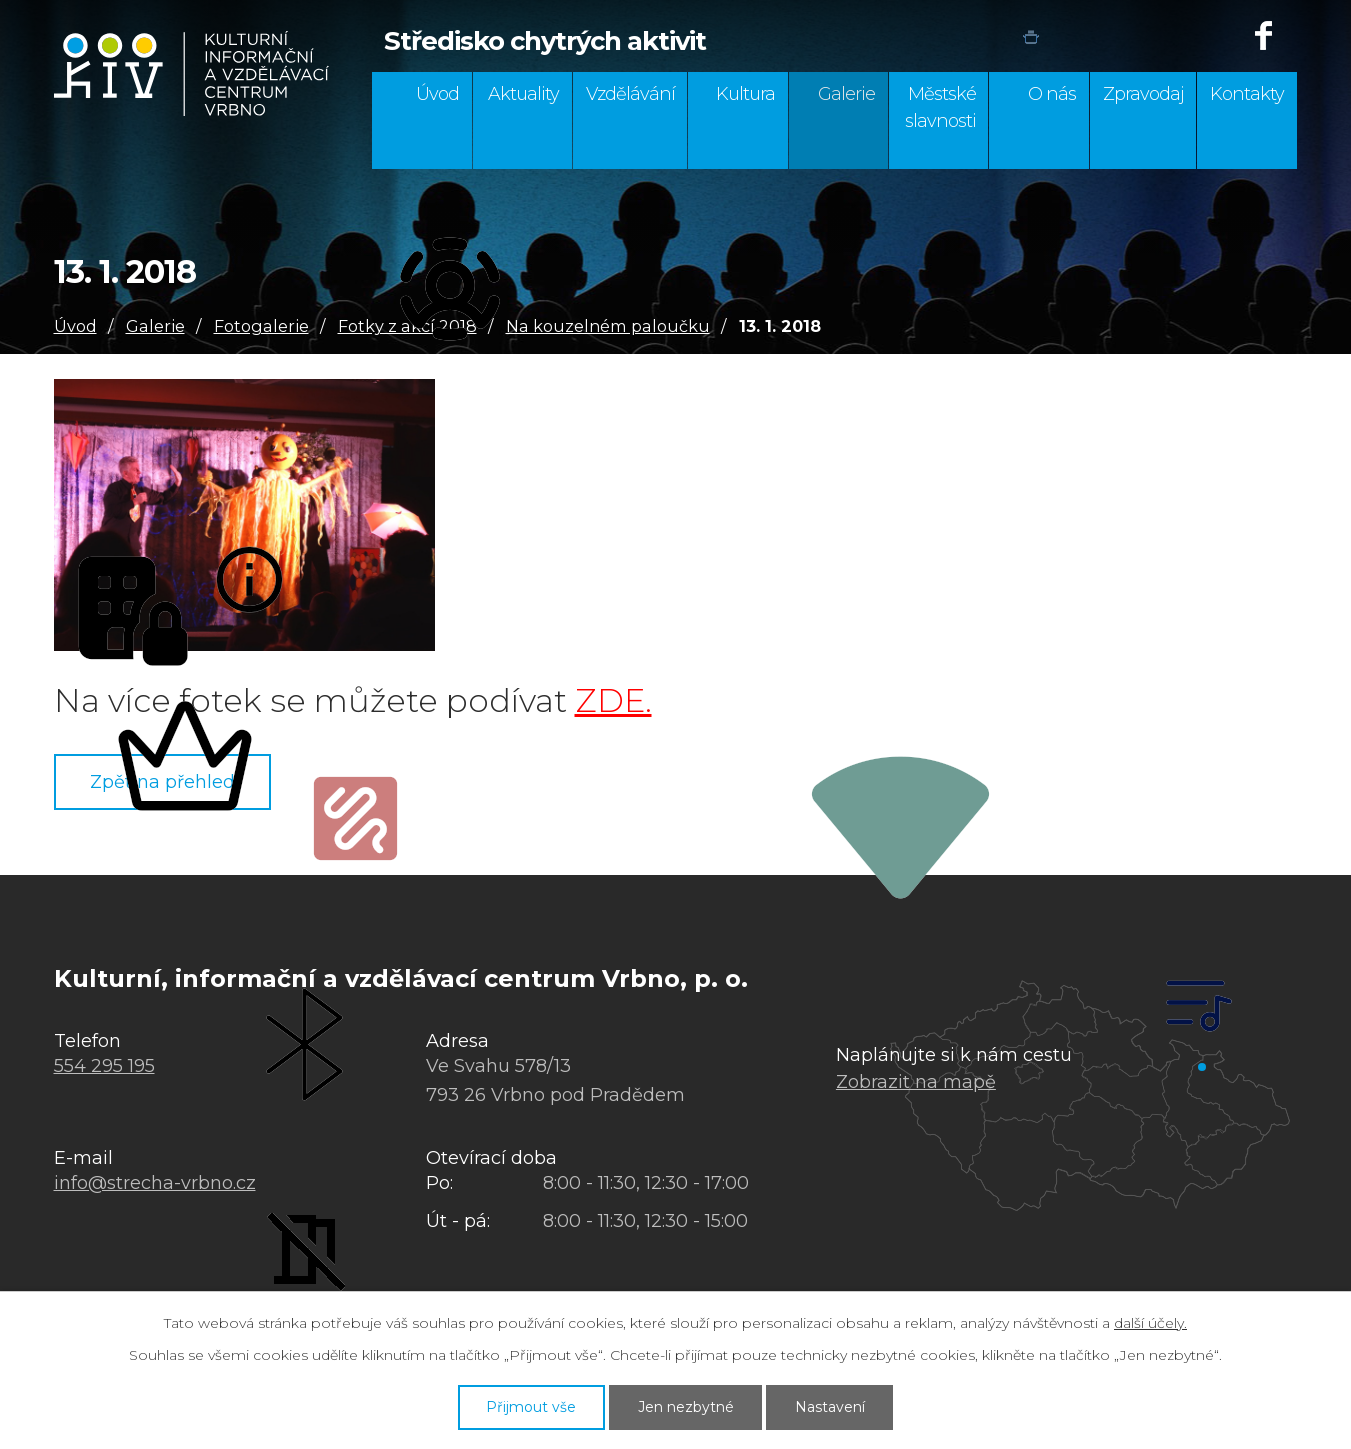 Image resolution: width=1351 pixels, height=1449 pixels. I want to click on indicates strong wifi signal strength, so click(900, 827).